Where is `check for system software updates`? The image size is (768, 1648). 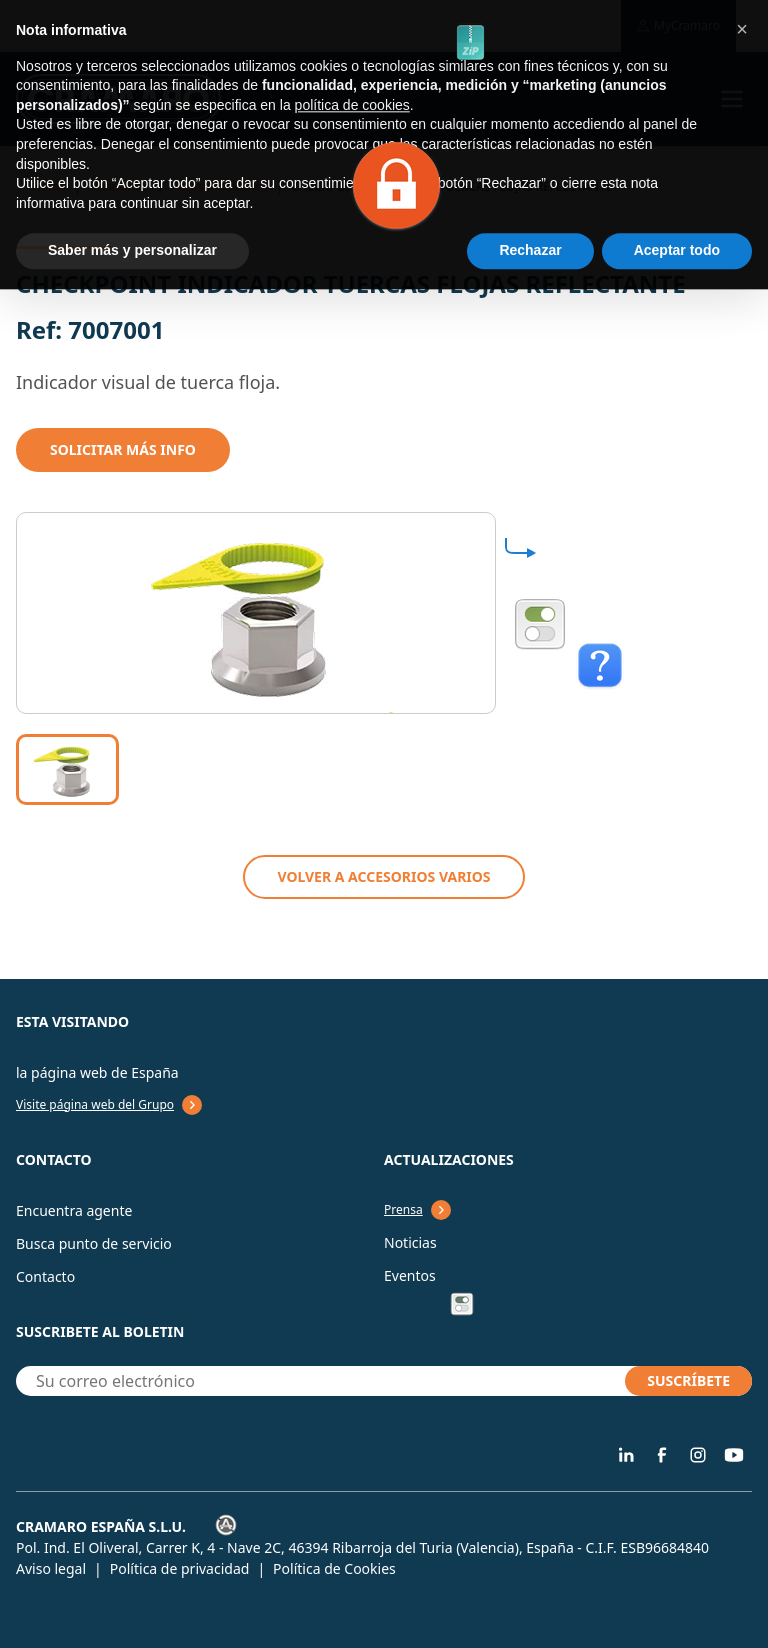
check for system software updates is located at coordinates (226, 1525).